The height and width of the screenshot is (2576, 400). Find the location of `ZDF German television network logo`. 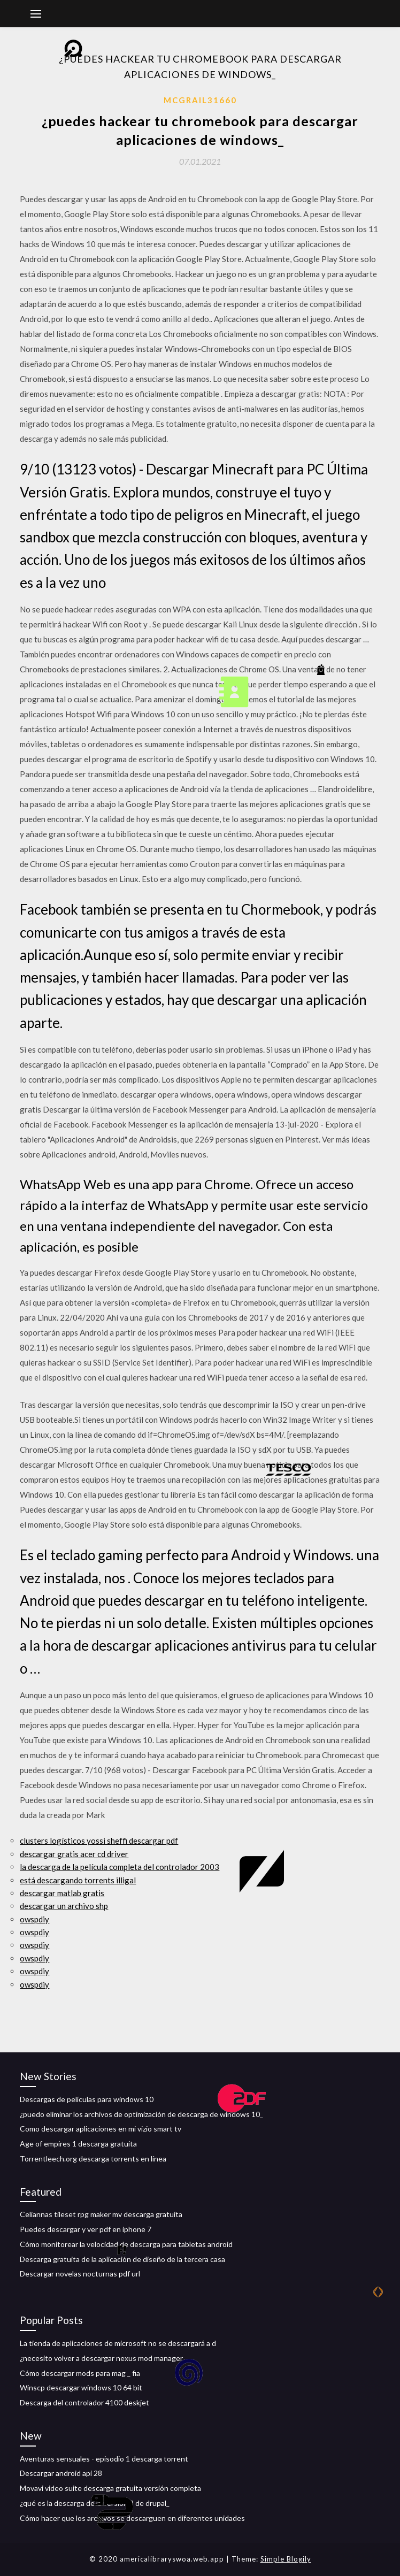

ZDF German television network logo is located at coordinates (242, 2098).